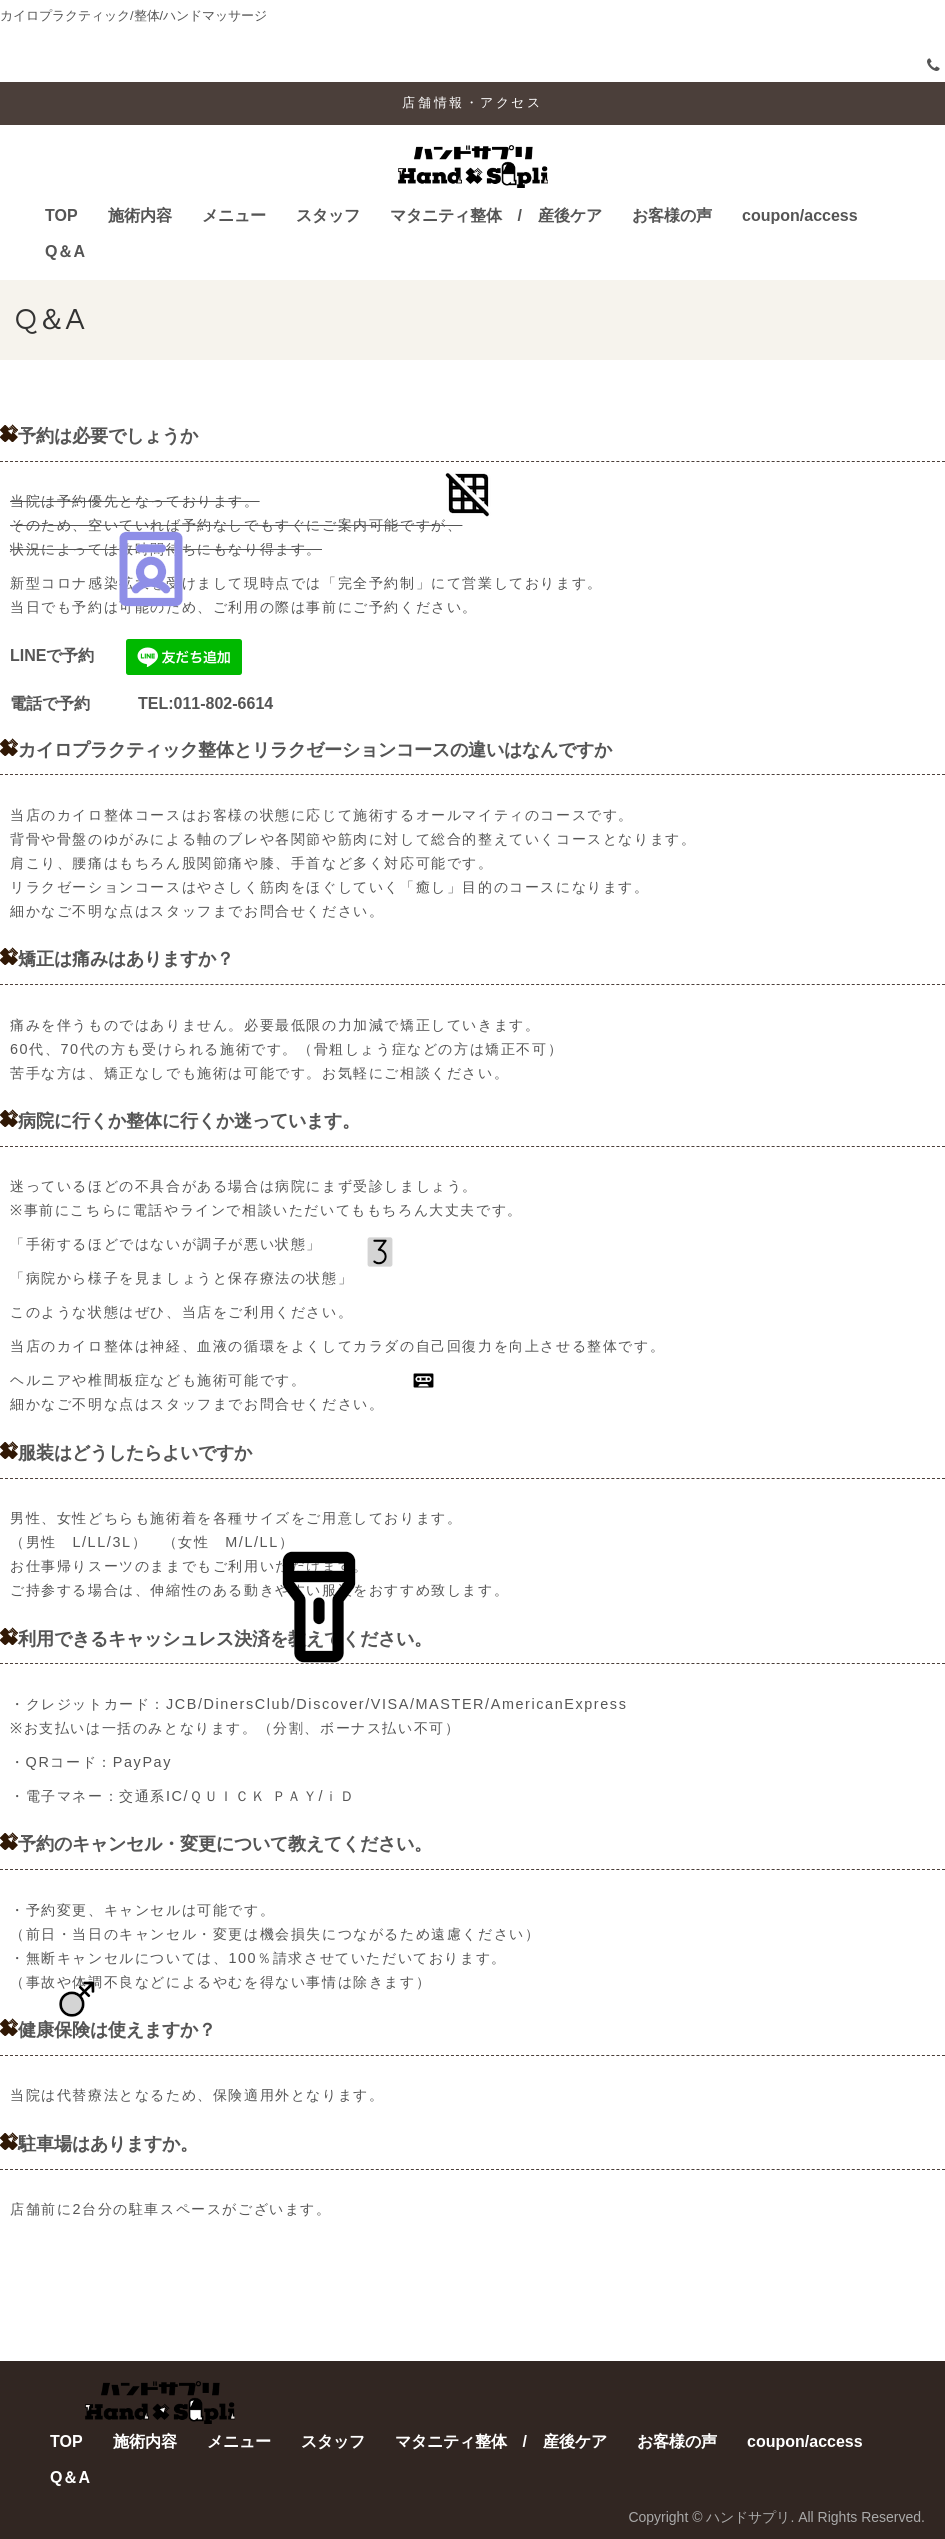 The image size is (945, 2539). I want to click on access audio recordings or voice memos, so click(423, 1380).